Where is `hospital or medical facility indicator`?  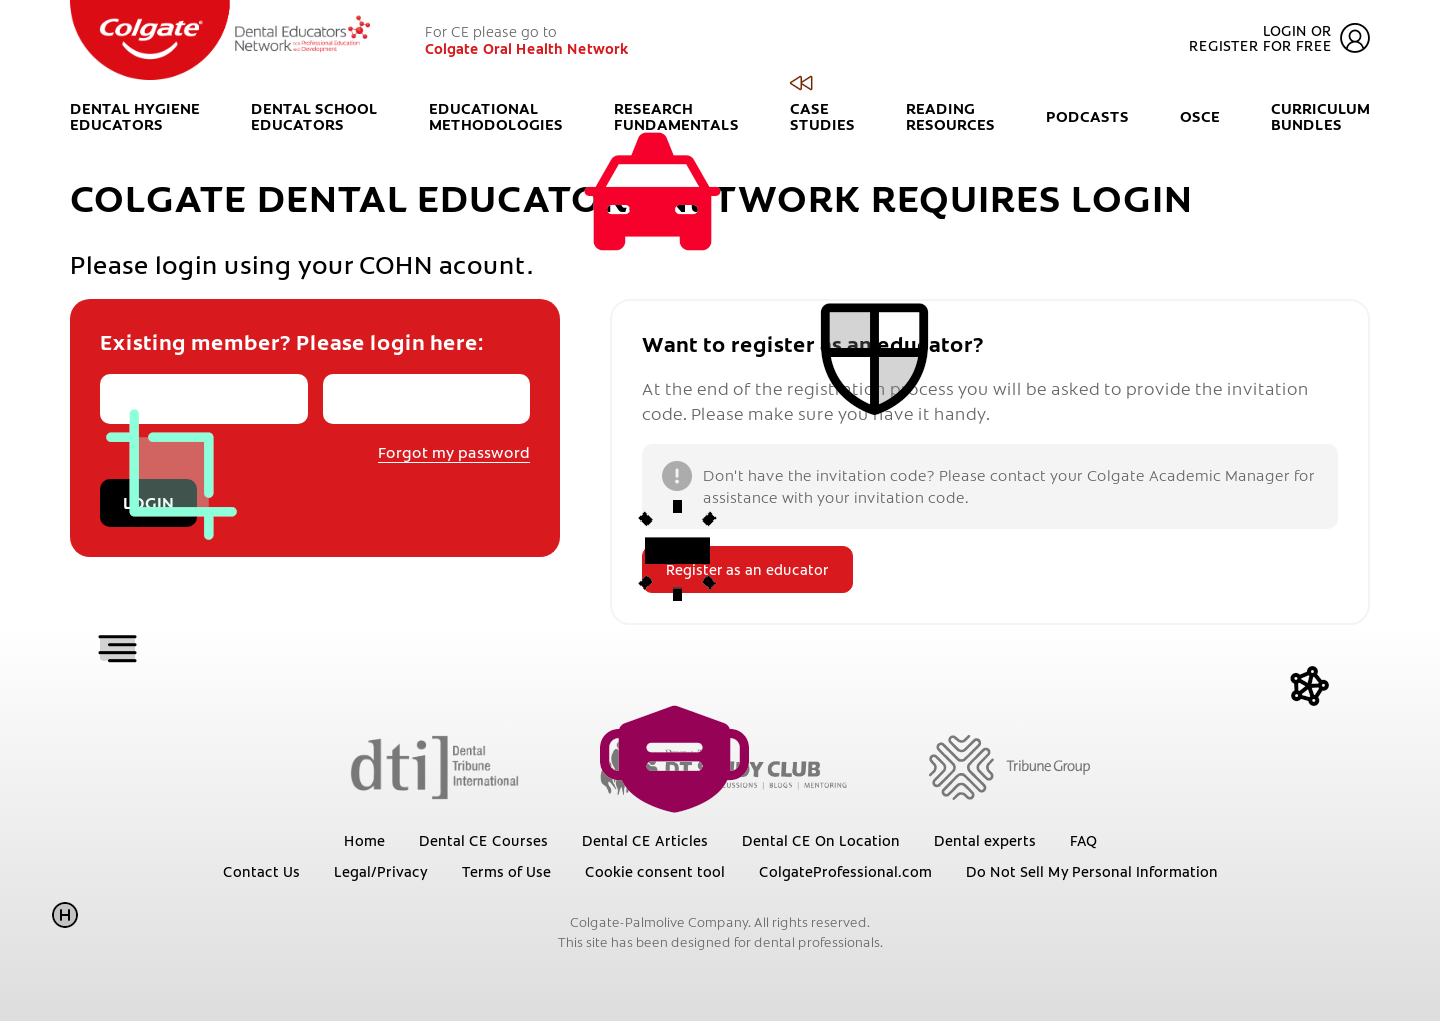 hospital or medical facility indicator is located at coordinates (65, 915).